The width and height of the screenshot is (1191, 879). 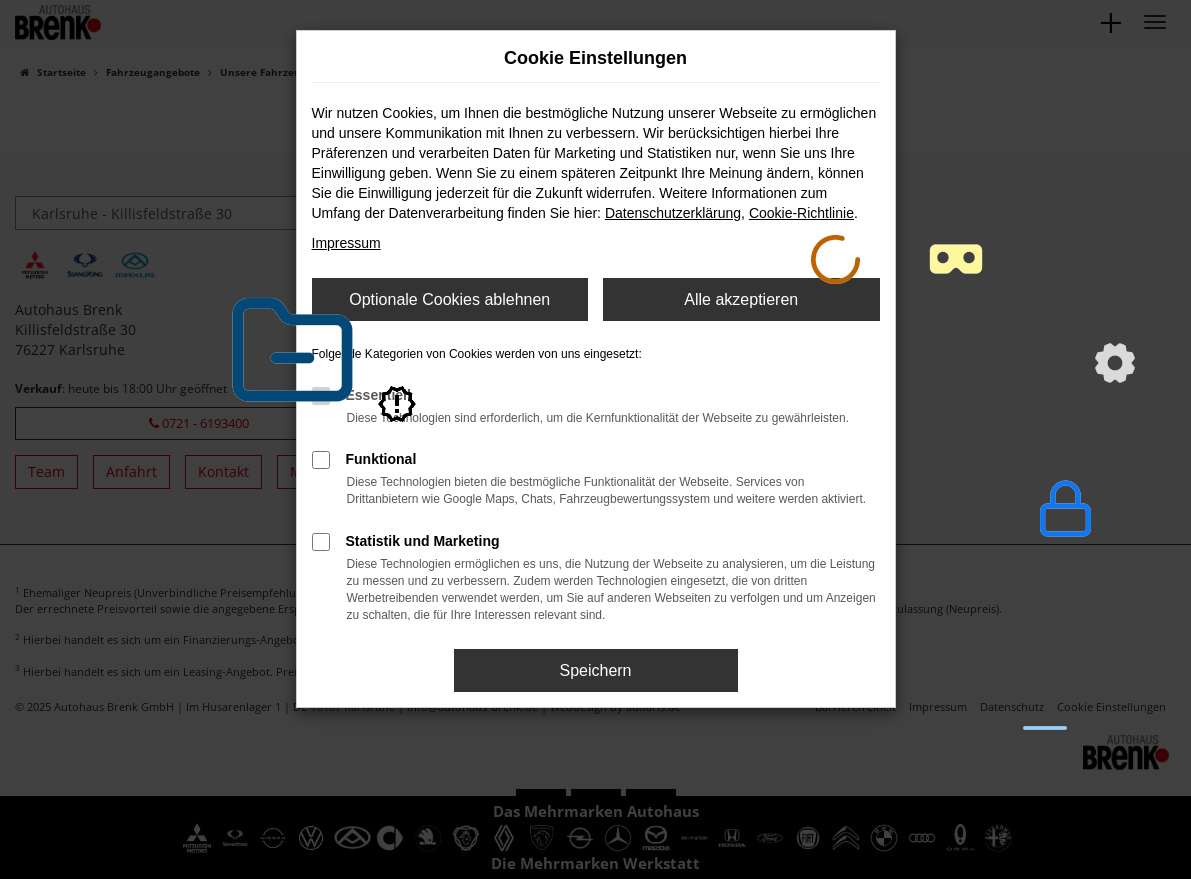 What do you see at coordinates (292, 352) in the screenshot?
I see `remove a folder` at bounding box center [292, 352].